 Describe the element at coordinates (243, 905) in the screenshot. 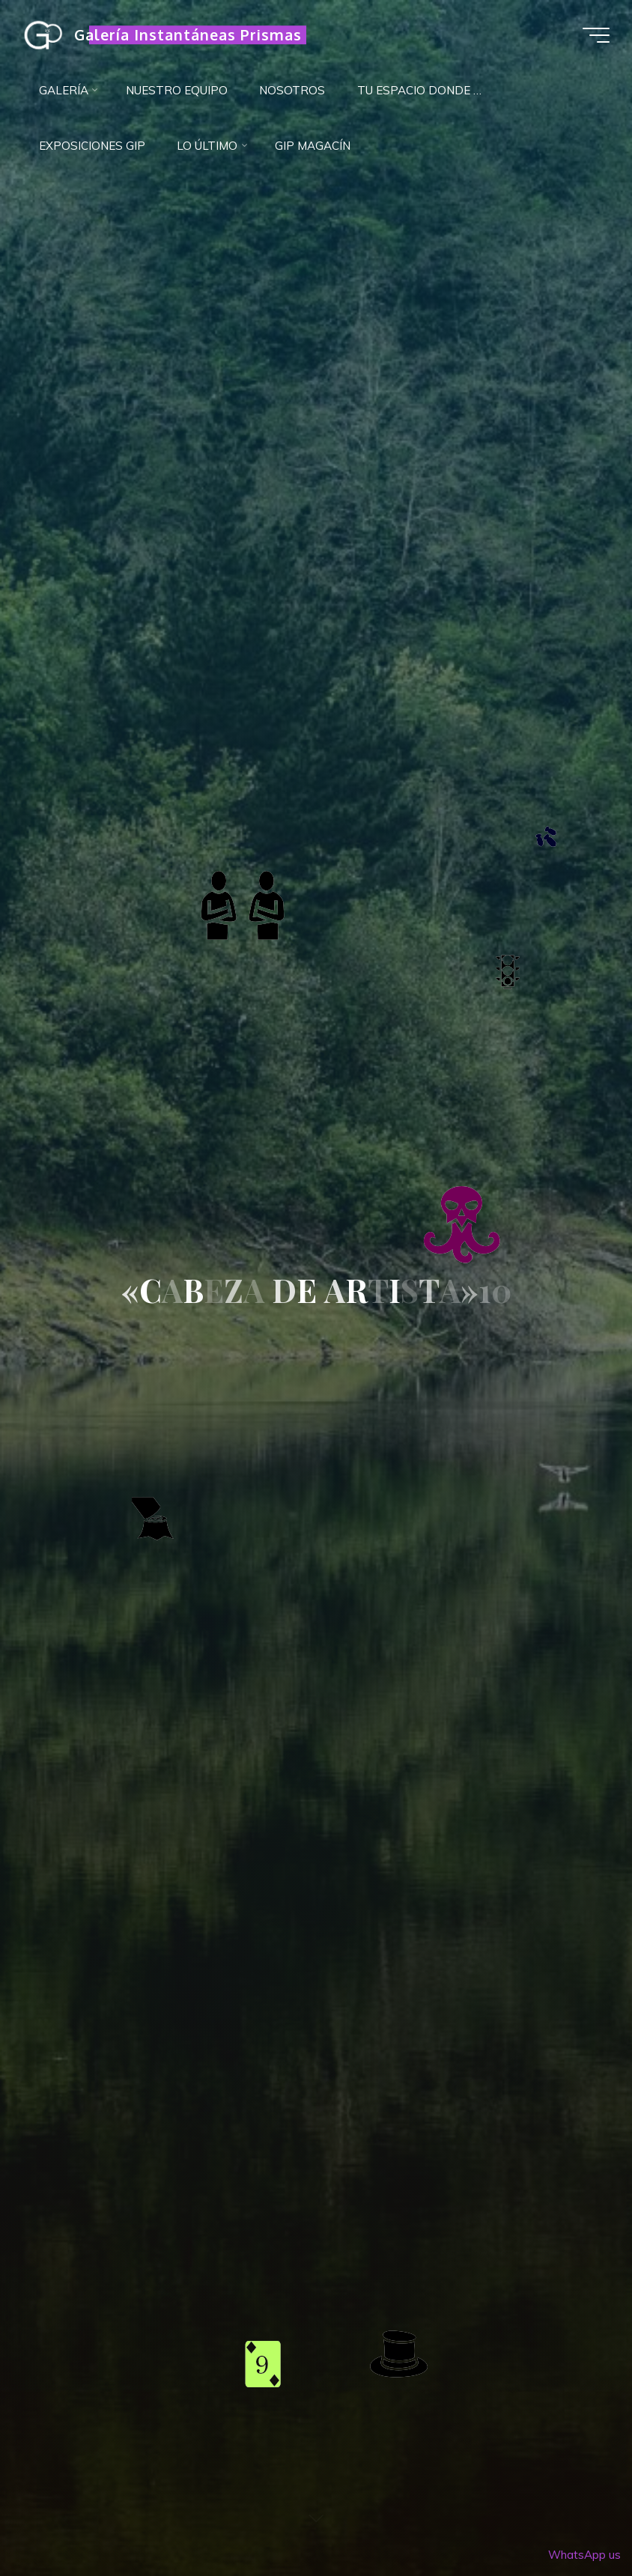

I see `start a face-to-face meeting or video call` at that location.